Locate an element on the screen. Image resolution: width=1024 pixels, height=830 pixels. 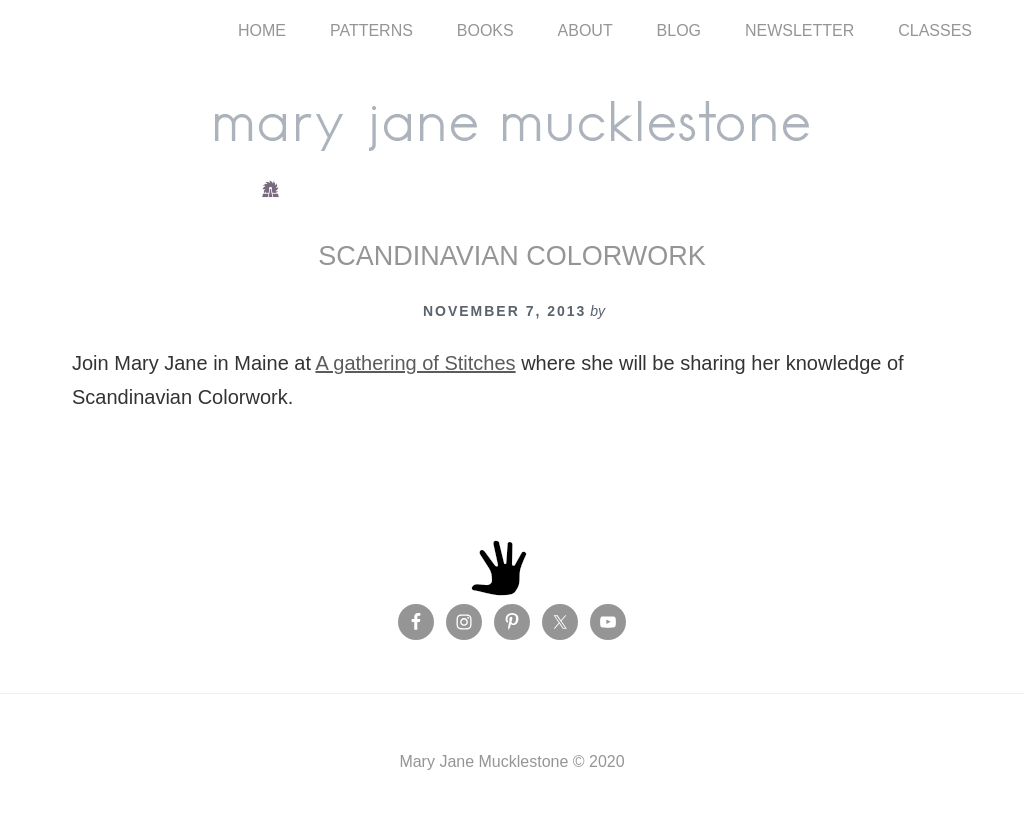
sawmill or lumber processing facility is located at coordinates (270, 188).